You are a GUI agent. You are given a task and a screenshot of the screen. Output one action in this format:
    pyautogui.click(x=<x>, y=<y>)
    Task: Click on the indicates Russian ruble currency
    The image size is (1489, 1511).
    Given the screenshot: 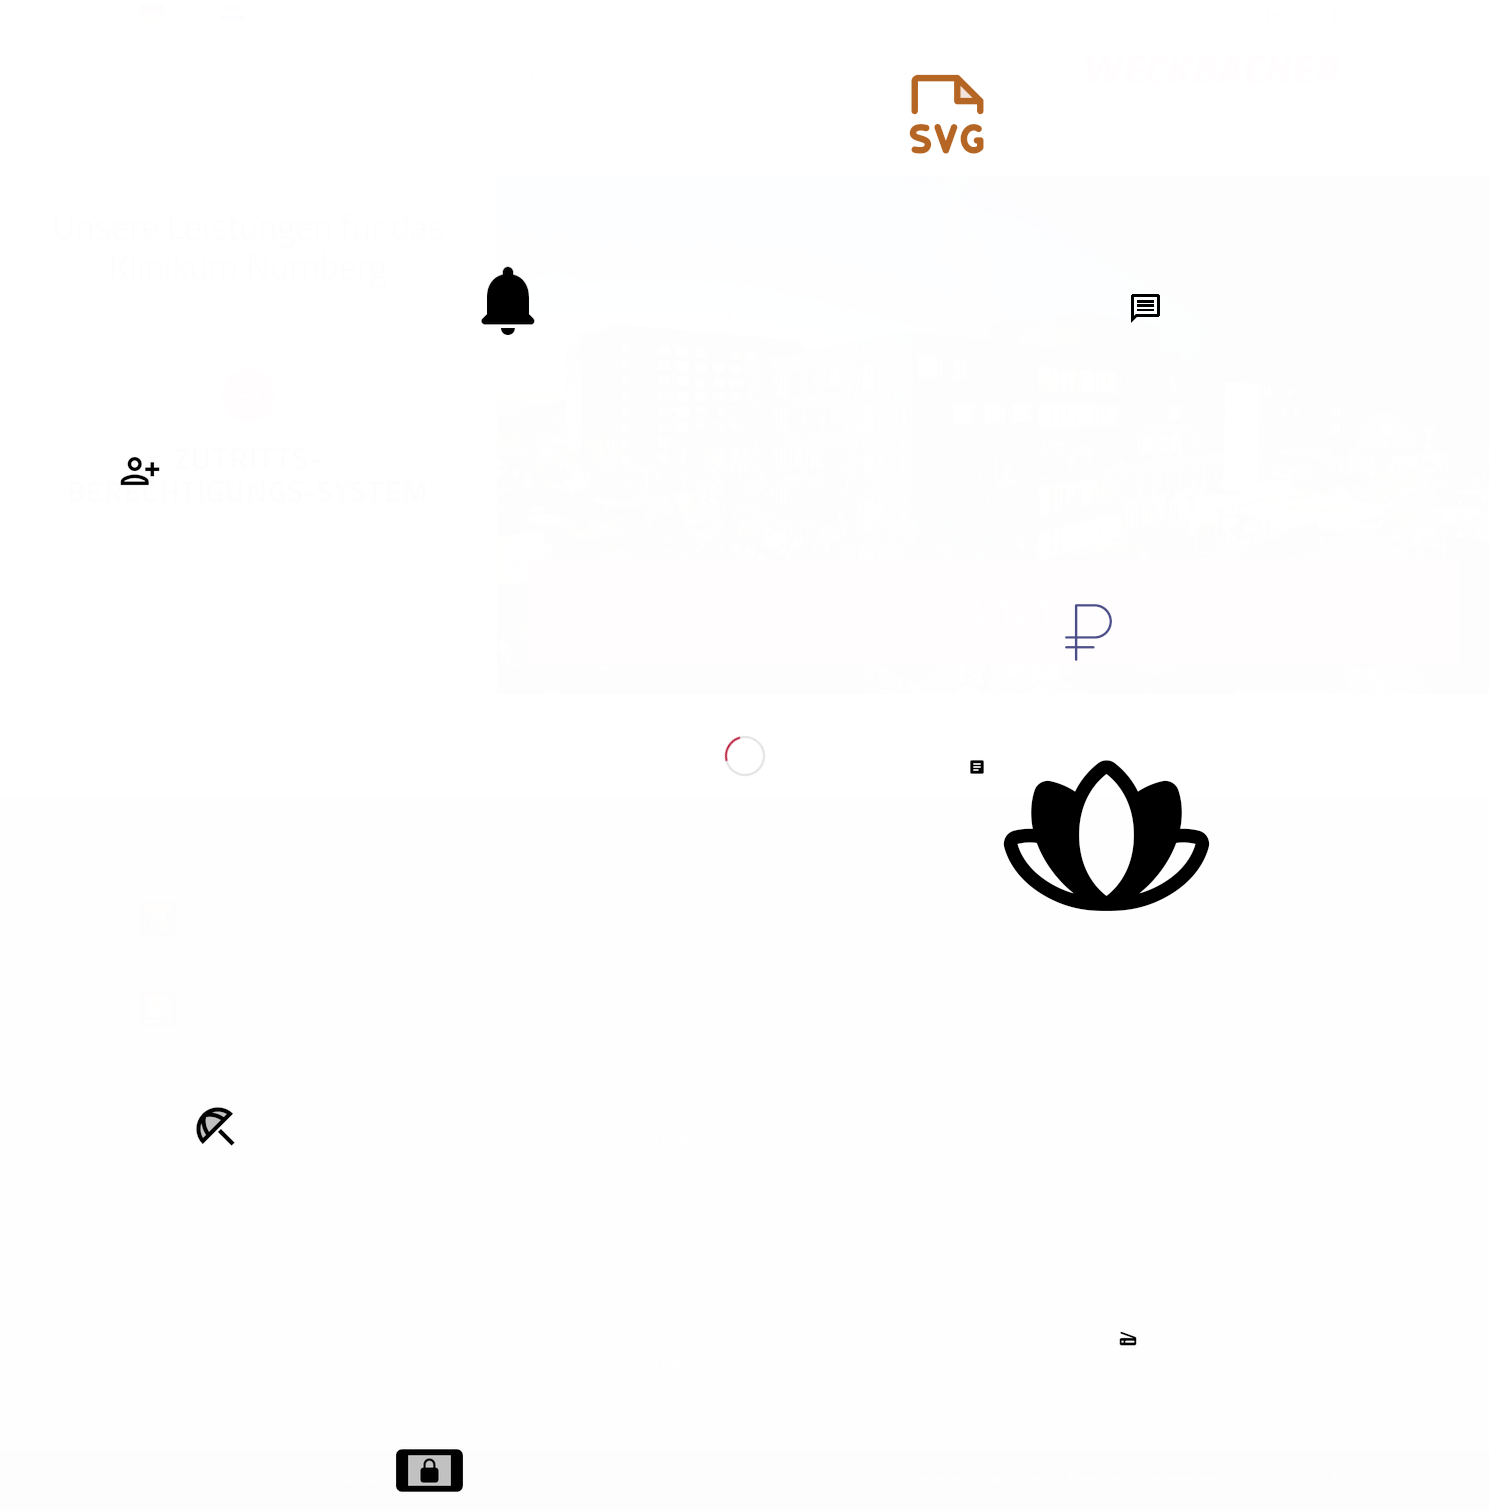 What is the action you would take?
    pyautogui.click(x=1088, y=632)
    